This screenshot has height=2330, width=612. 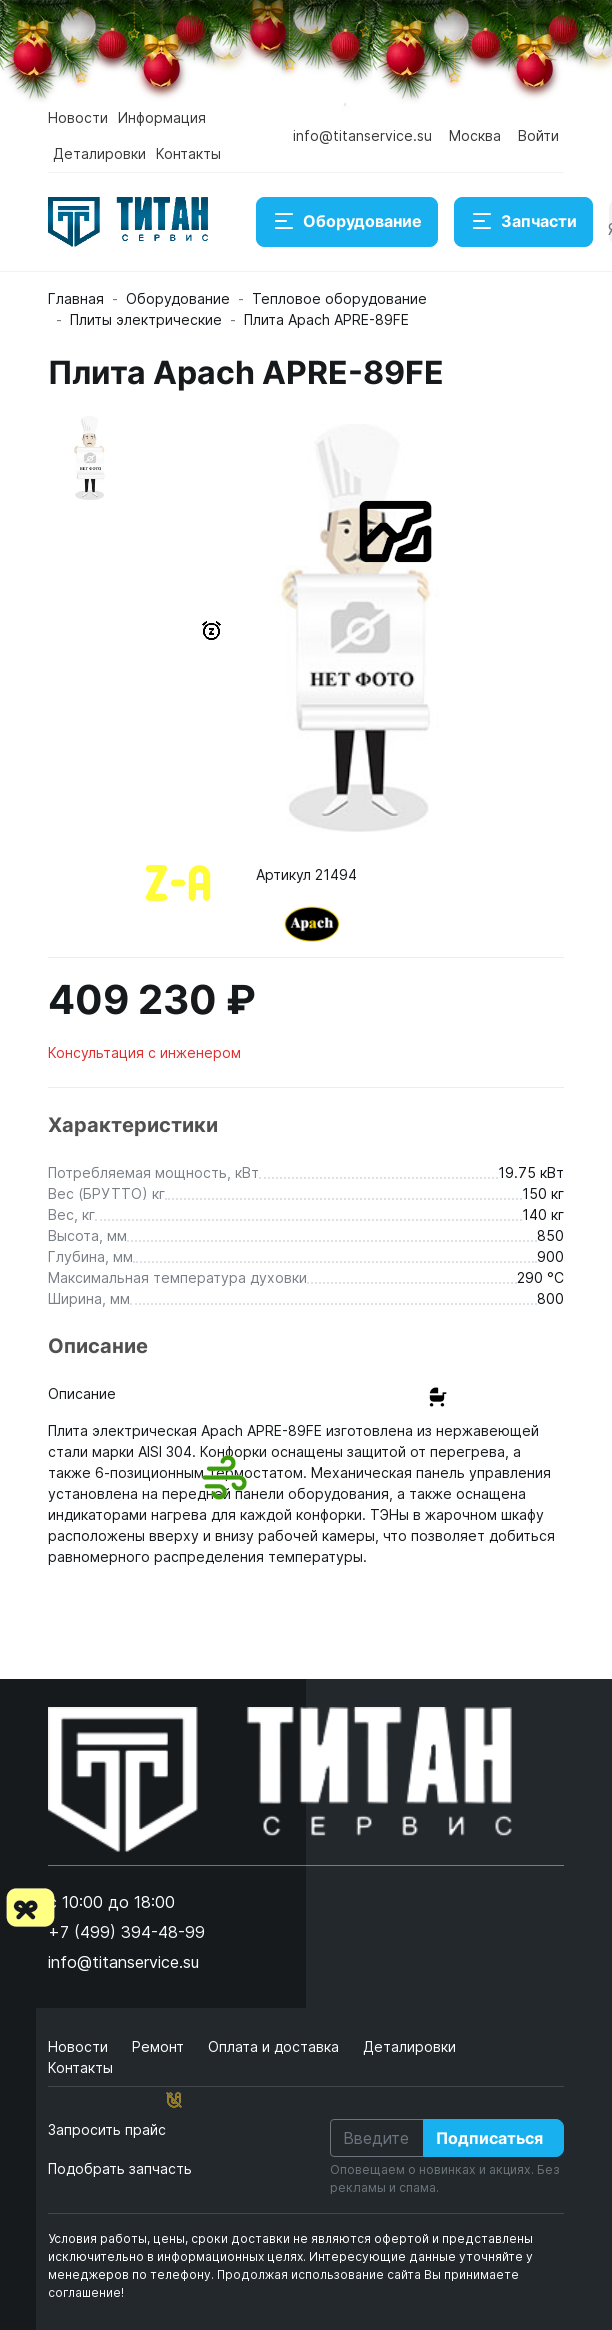 I want to click on access your gift card balance, so click(x=30, y=1907).